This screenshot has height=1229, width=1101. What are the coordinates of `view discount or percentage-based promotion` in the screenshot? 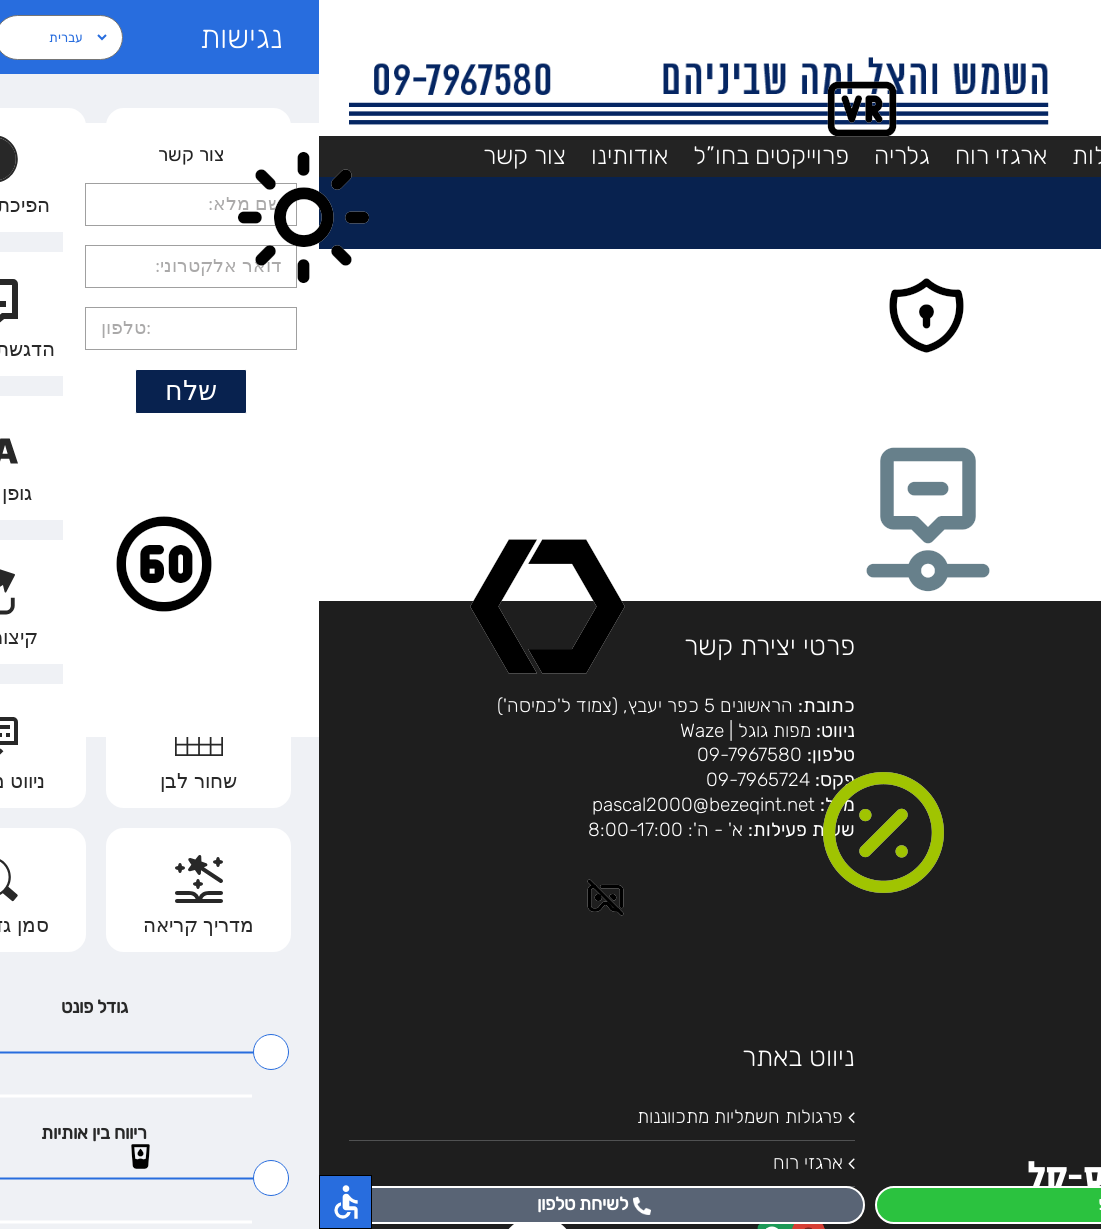 It's located at (883, 832).